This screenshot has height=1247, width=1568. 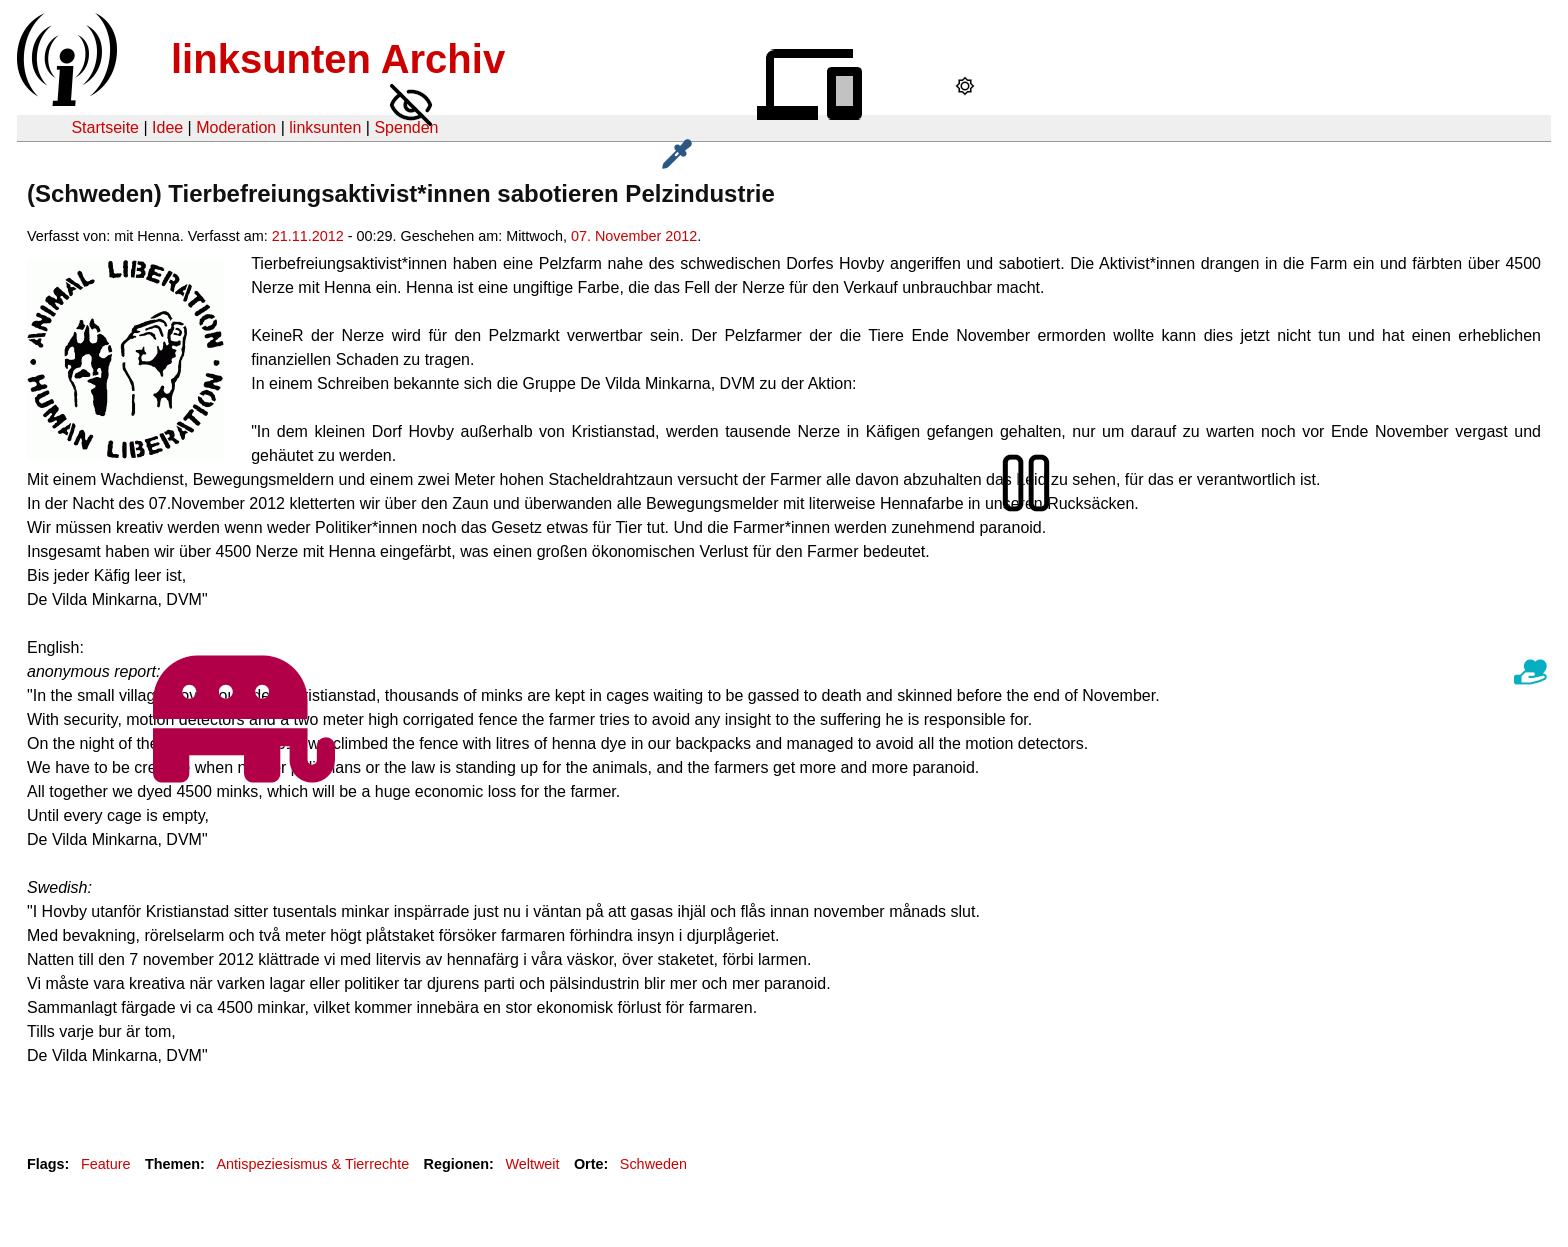 What do you see at coordinates (809, 84) in the screenshot?
I see `connect your phone to another device` at bounding box center [809, 84].